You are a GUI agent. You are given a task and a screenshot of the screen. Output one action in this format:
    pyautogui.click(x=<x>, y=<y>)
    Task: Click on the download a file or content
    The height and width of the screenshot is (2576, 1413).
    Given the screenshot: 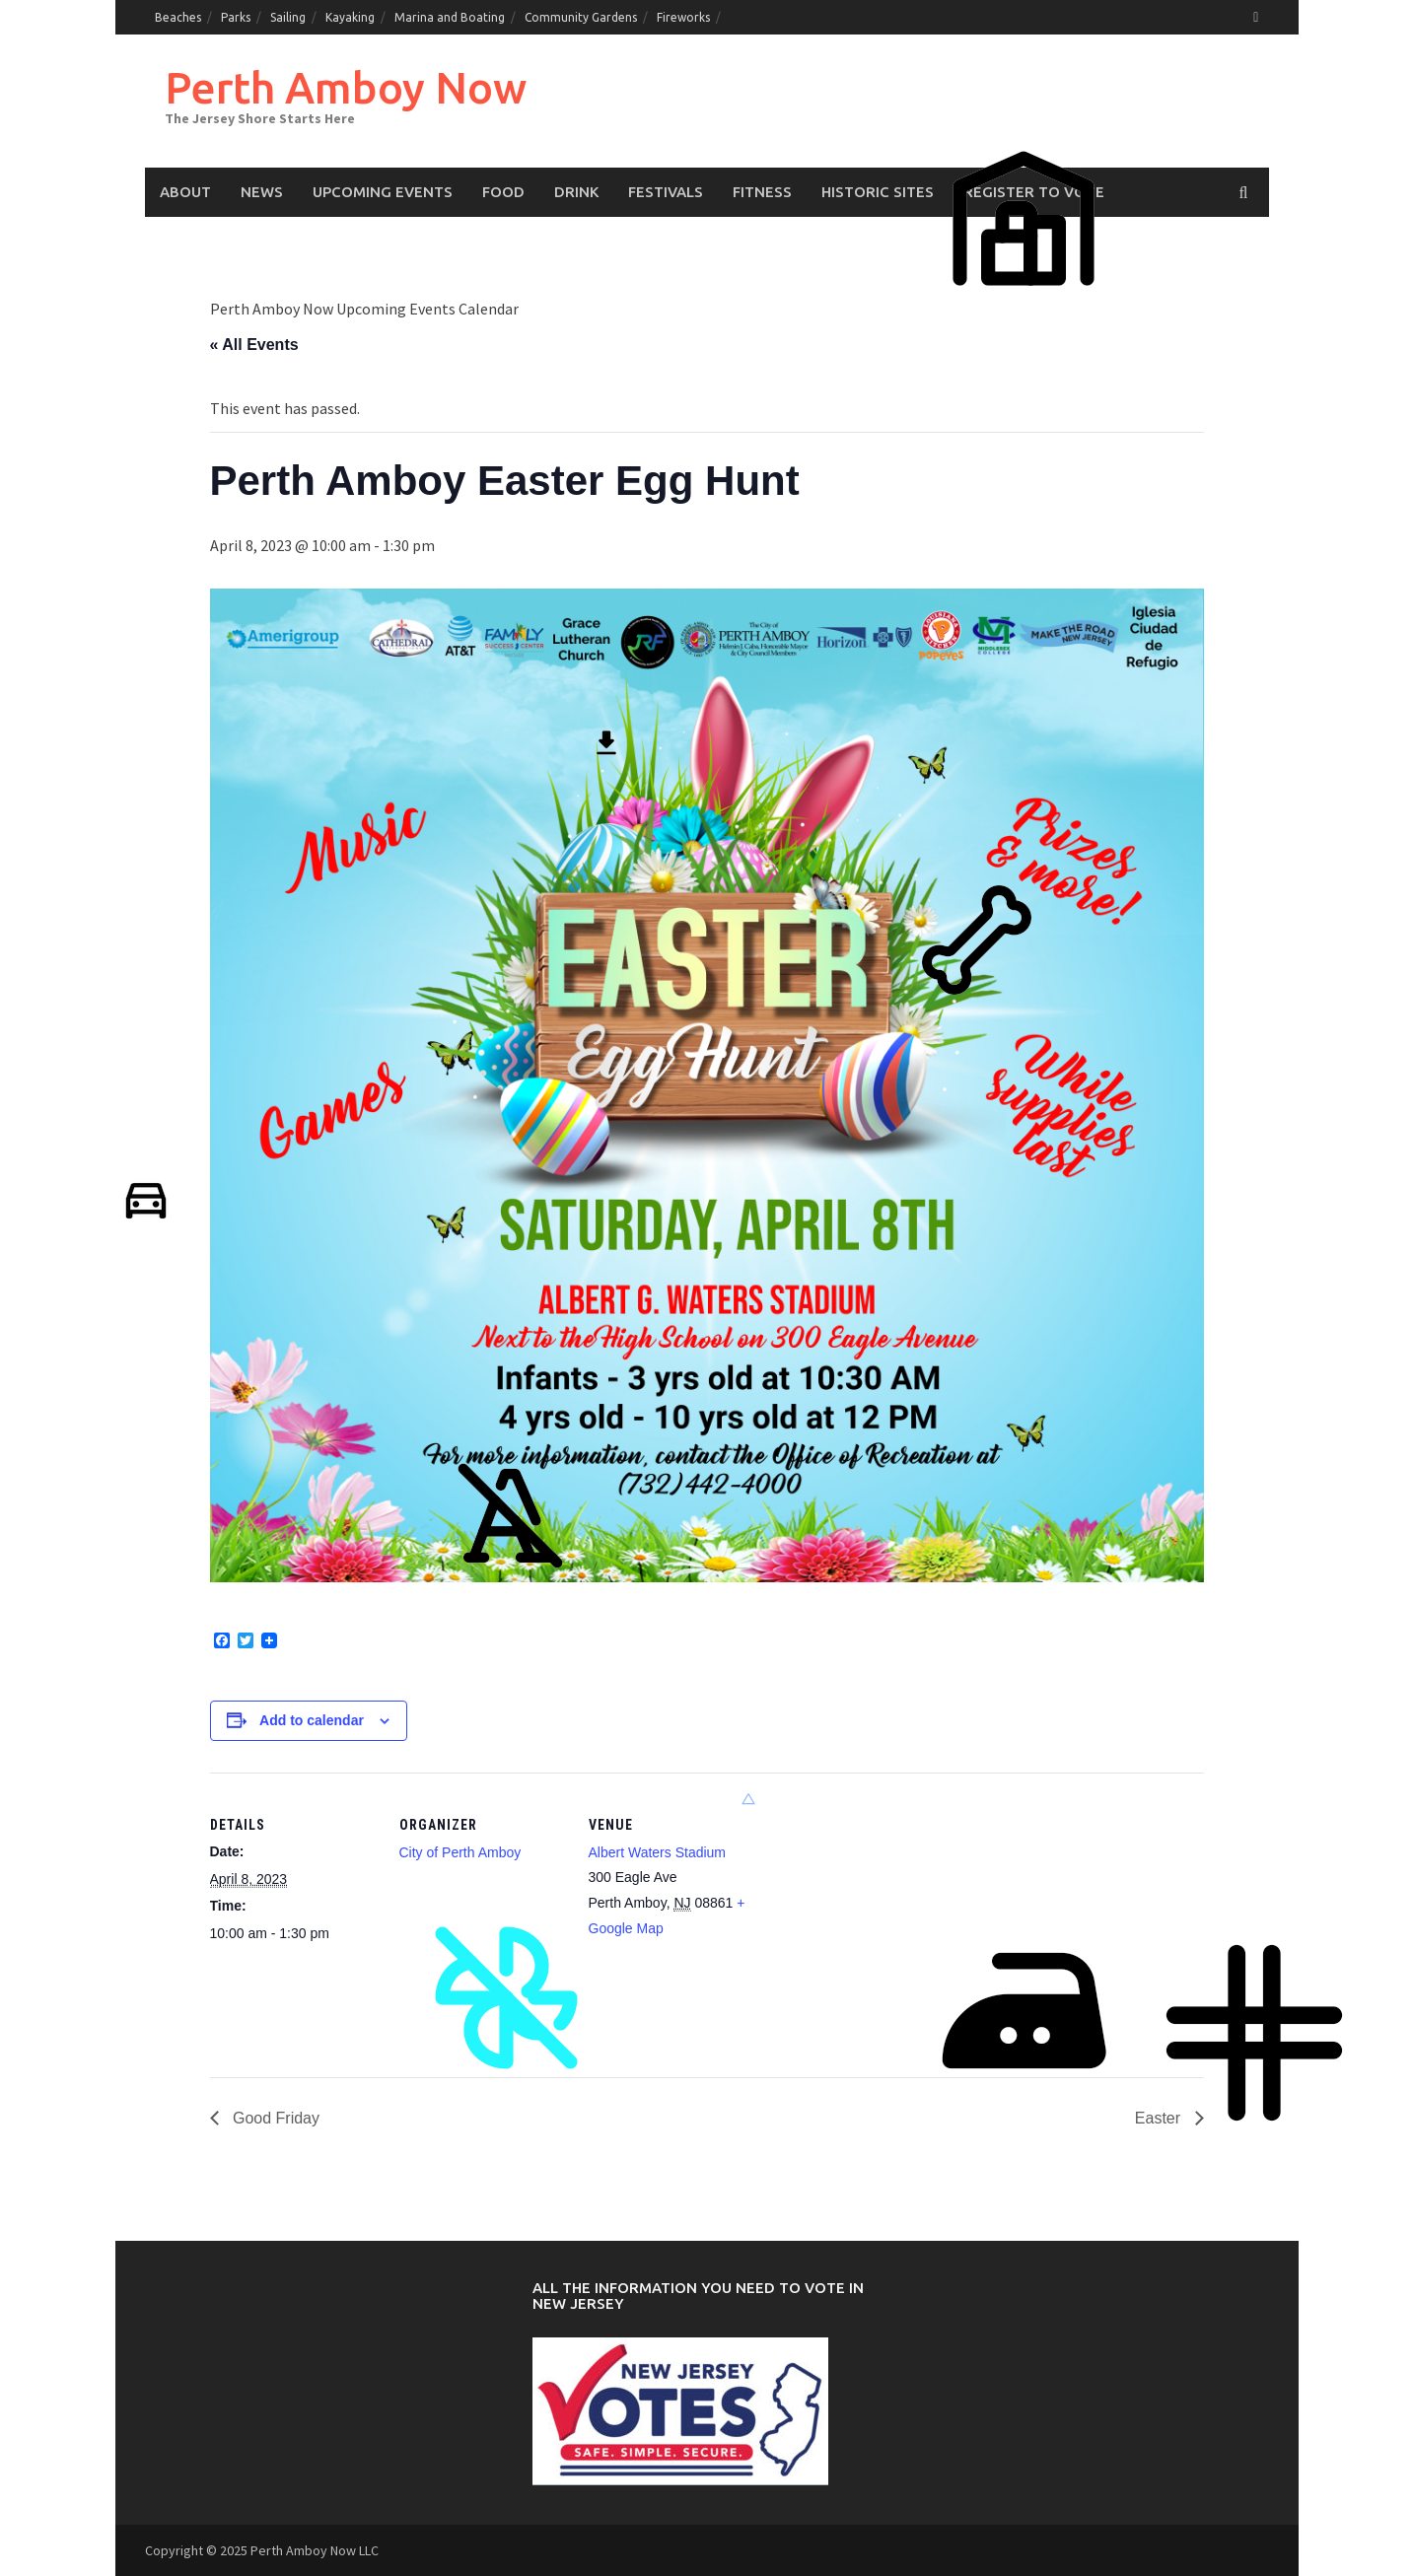 What is the action you would take?
    pyautogui.click(x=606, y=743)
    